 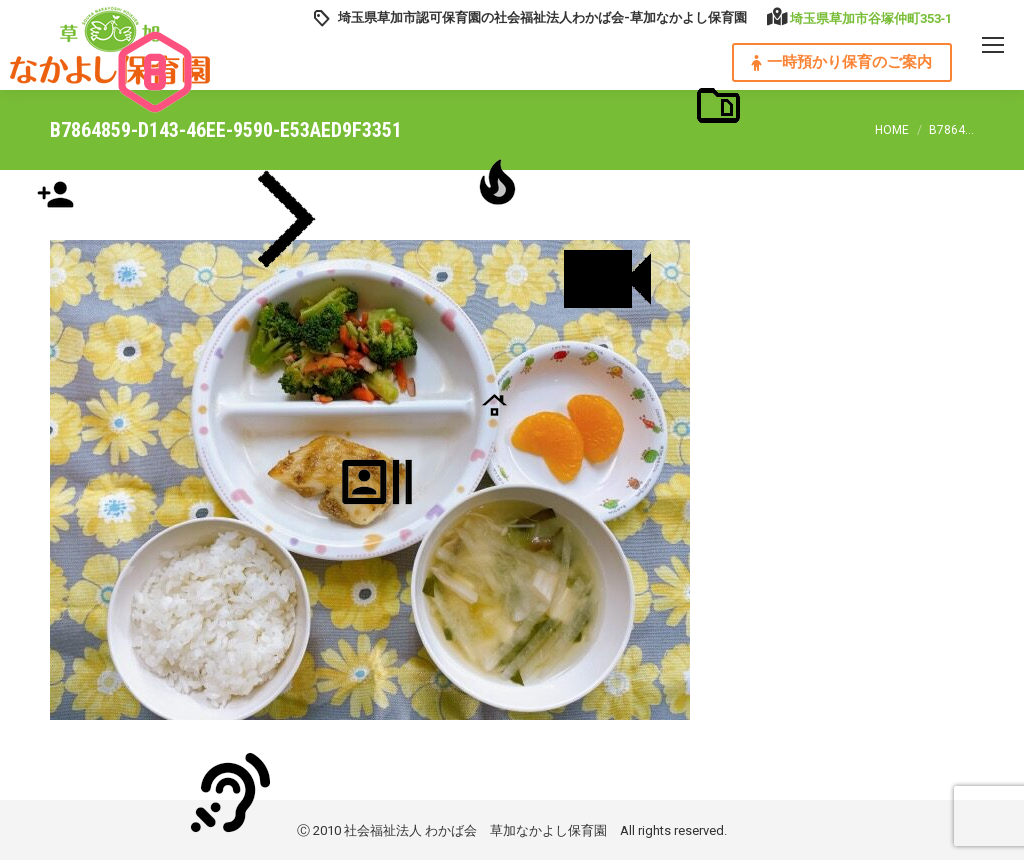 I want to click on add a new contact, so click(x=55, y=194).